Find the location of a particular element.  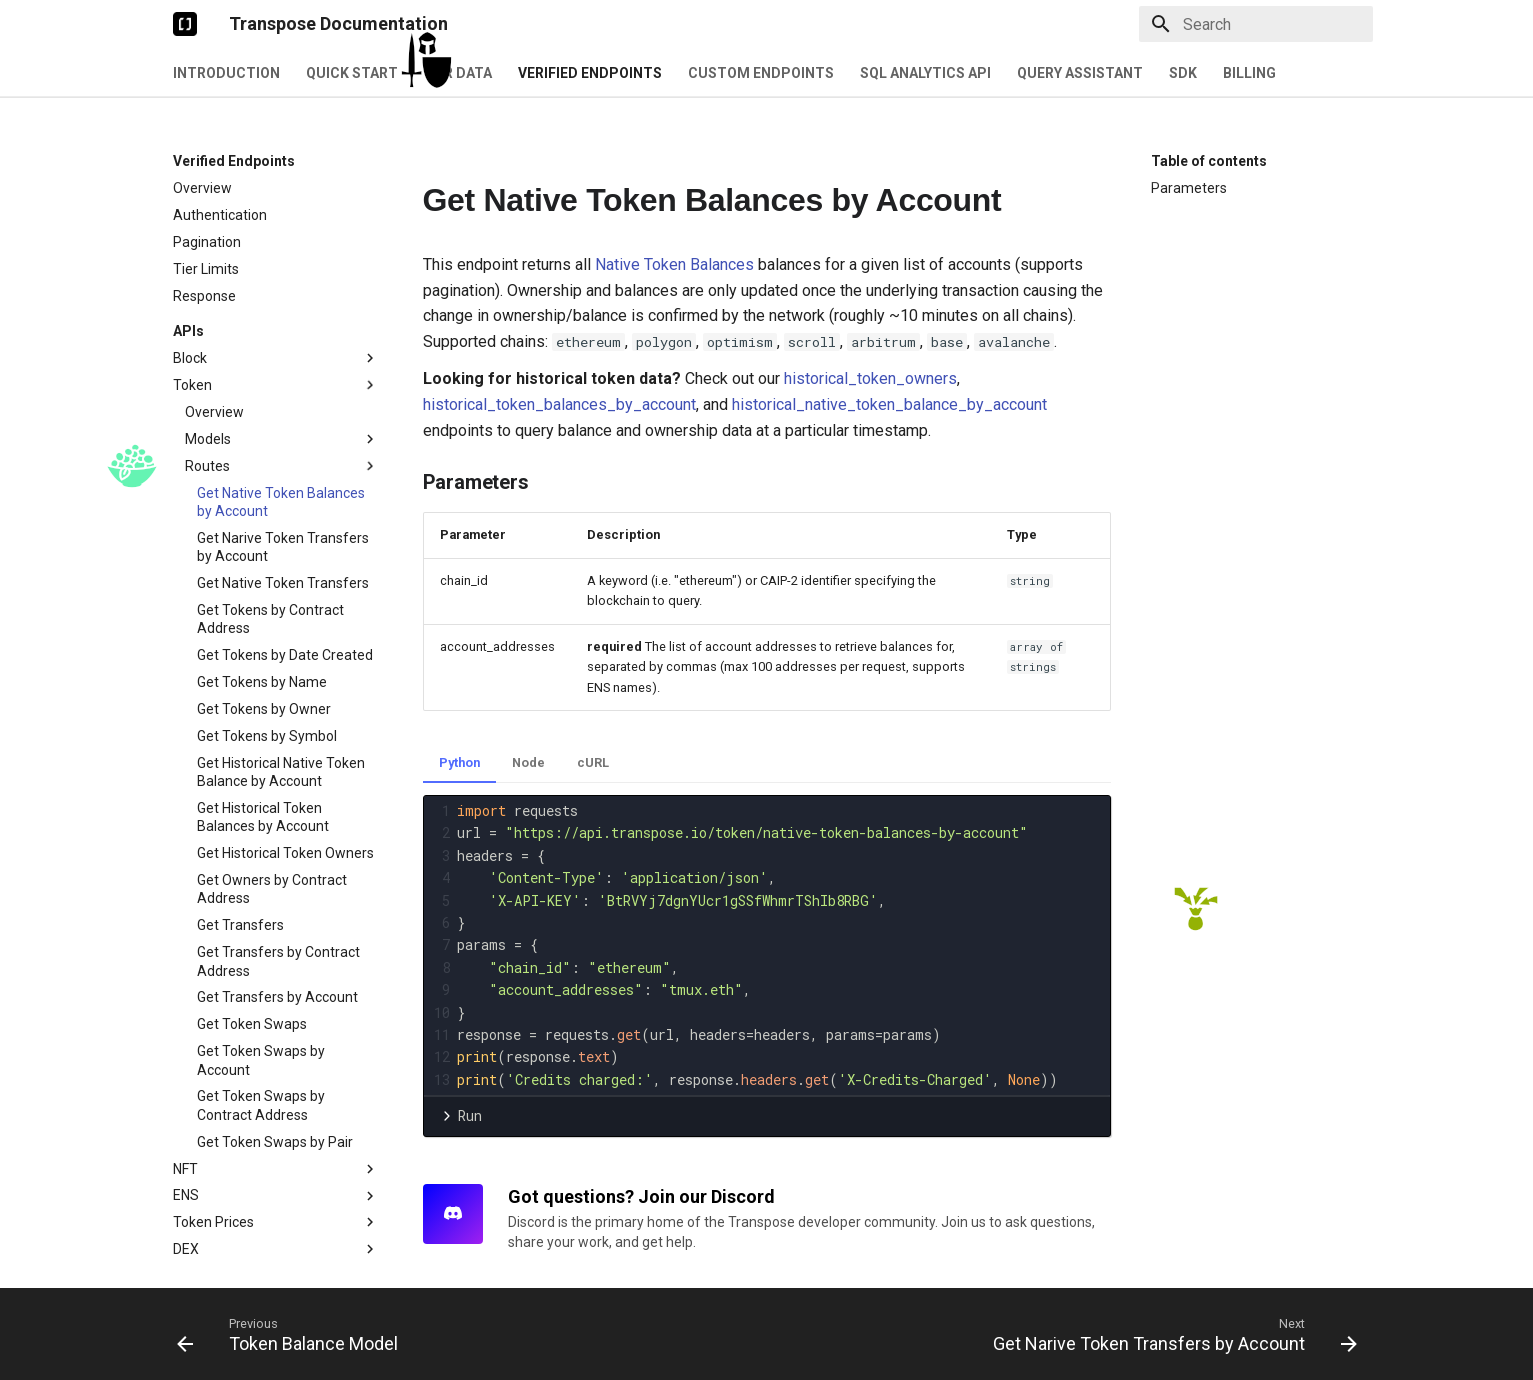

indicates profit or financial gain is located at coordinates (1196, 909).